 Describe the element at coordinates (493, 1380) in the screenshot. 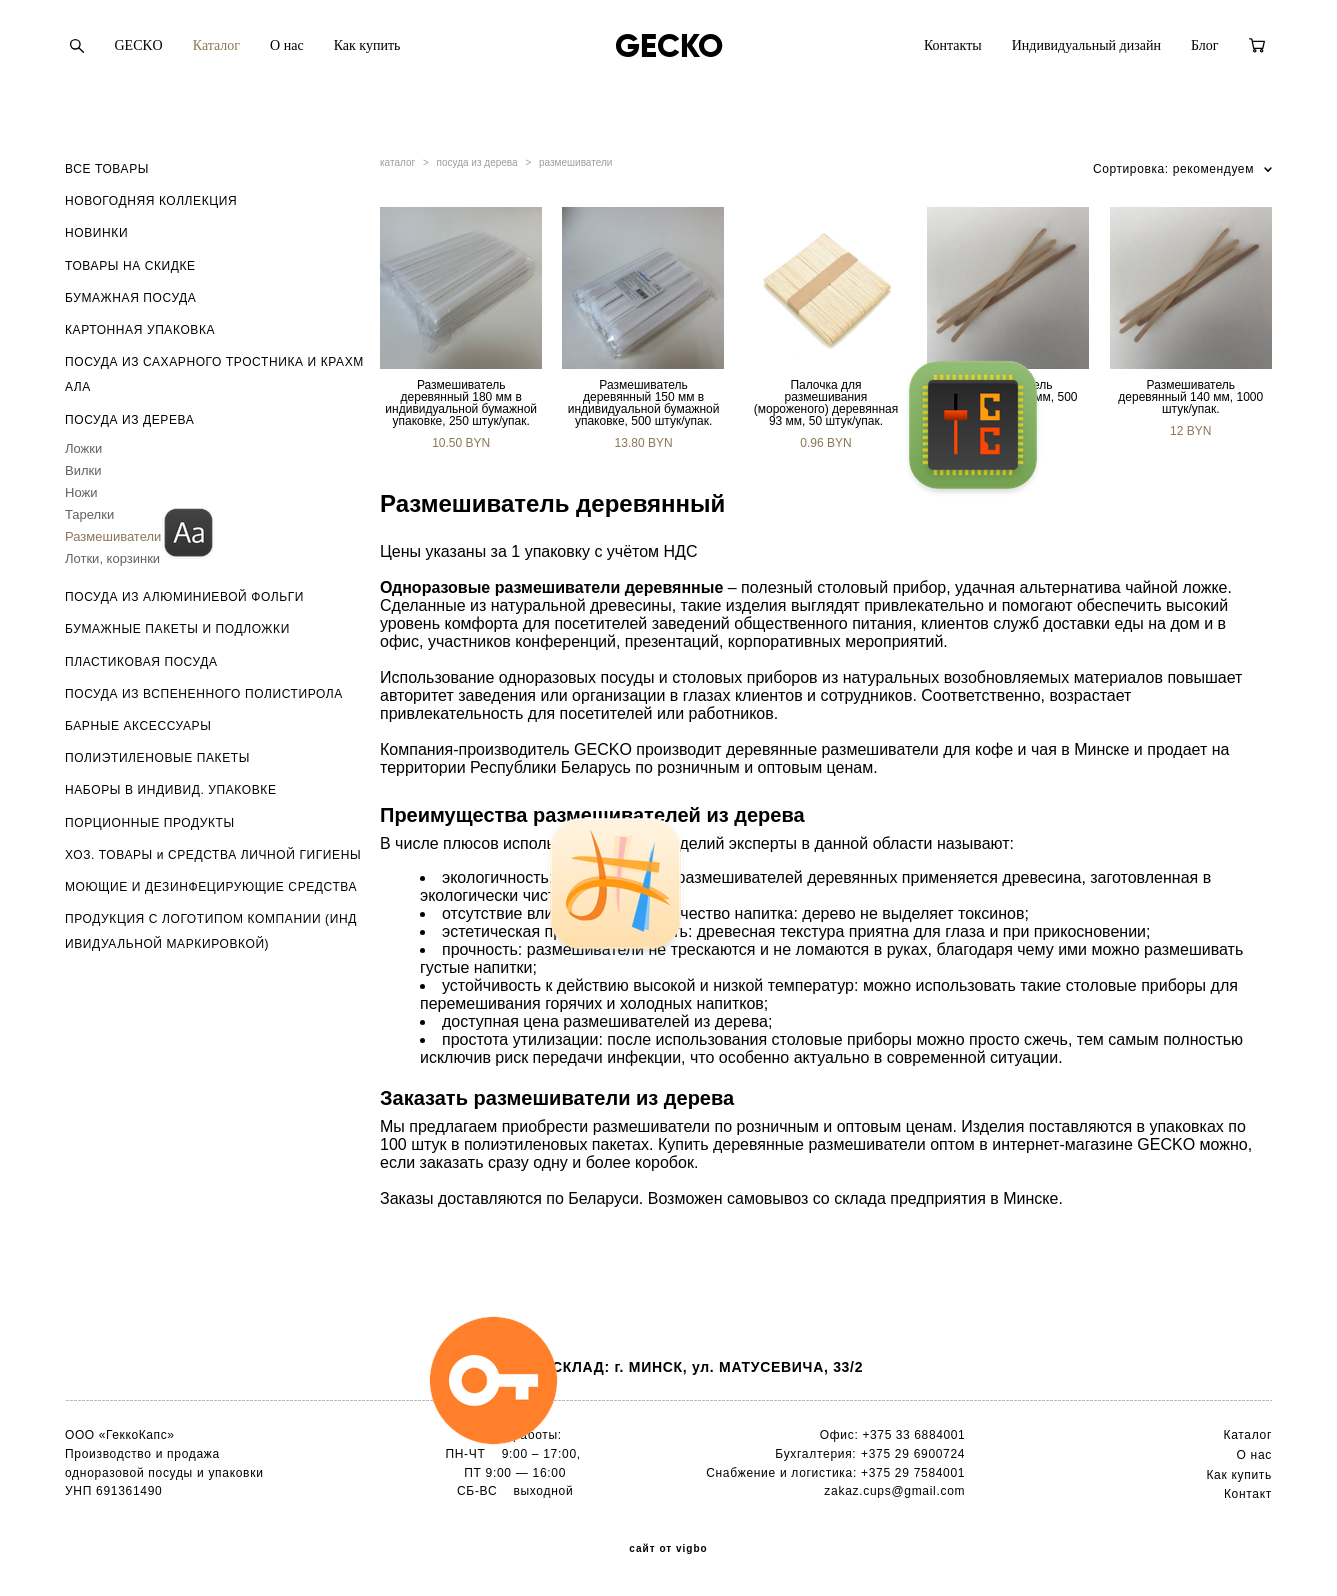

I see `indicates encrypted or password-protected content` at that location.